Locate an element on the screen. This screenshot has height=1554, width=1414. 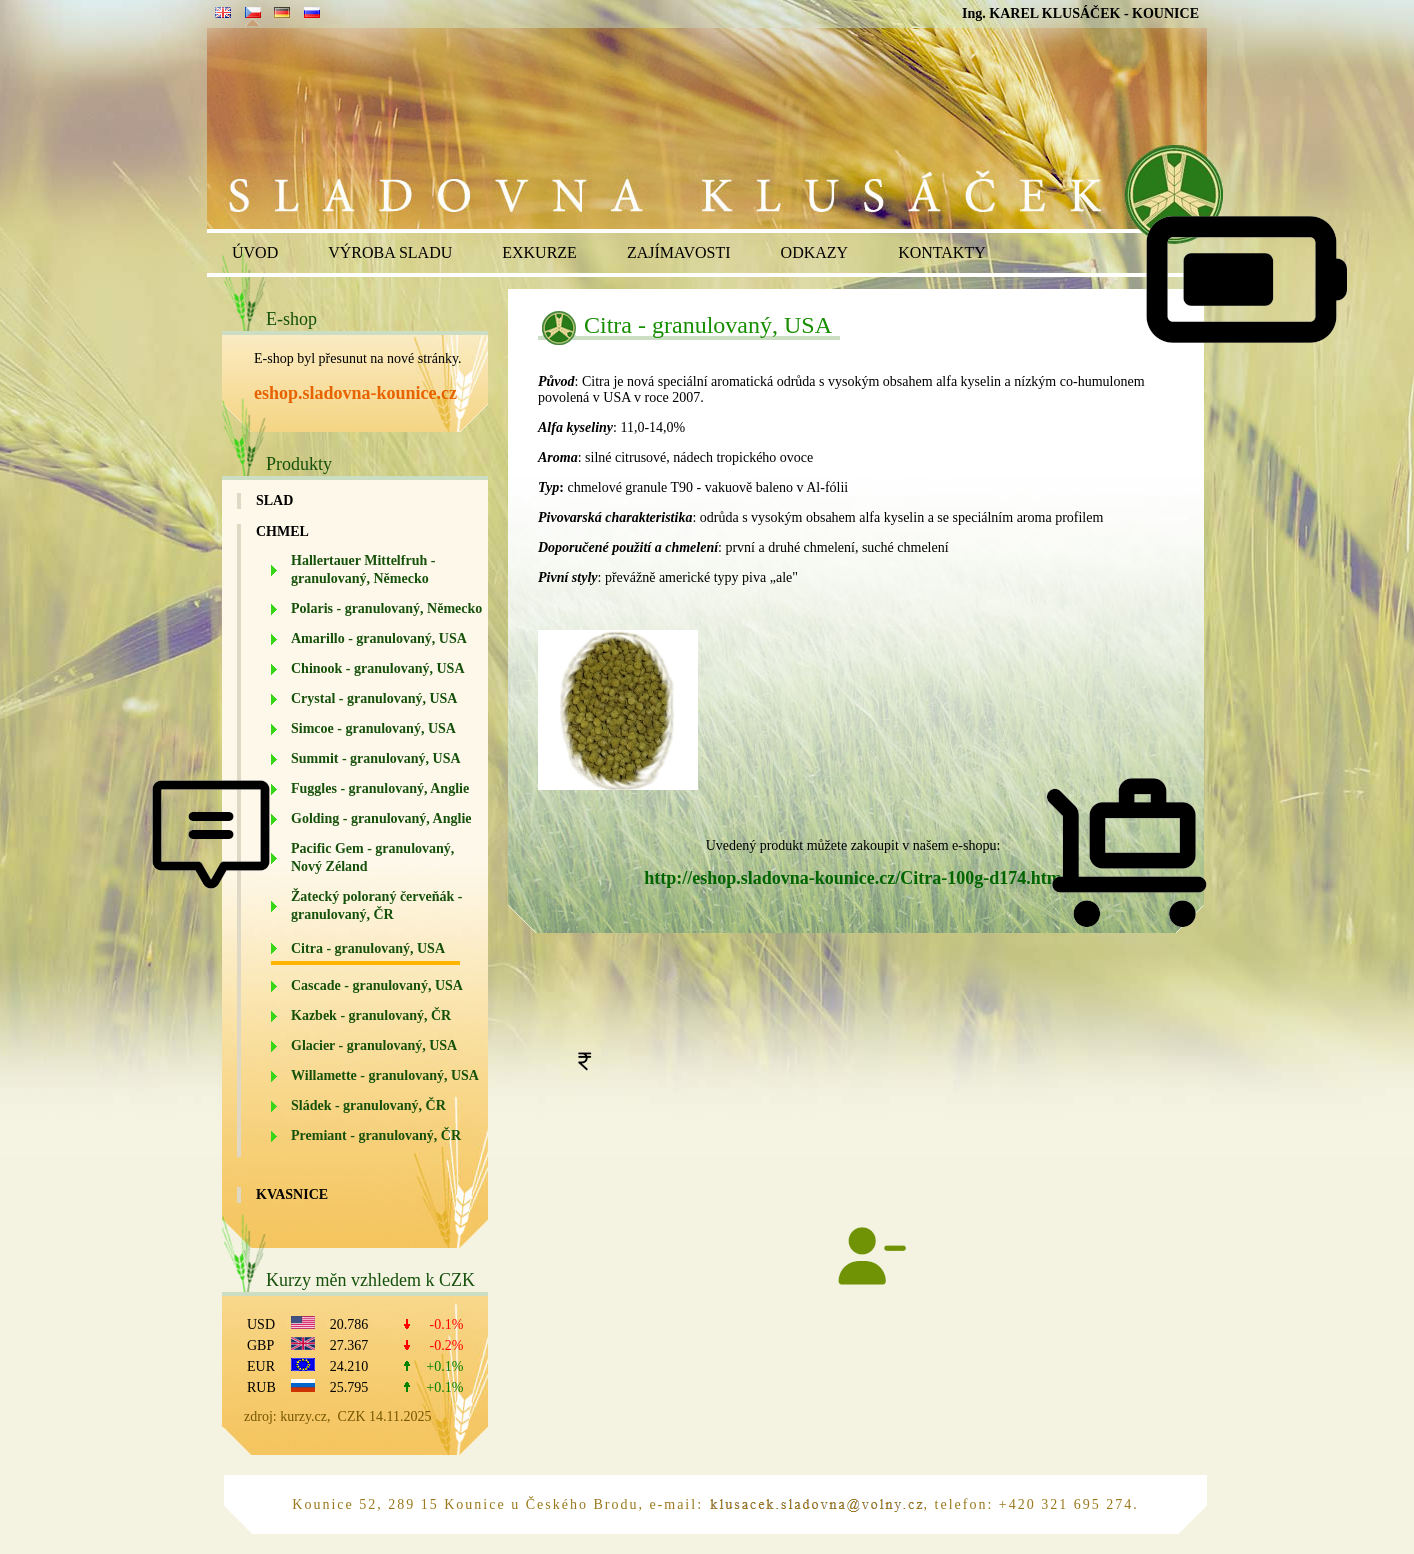
view price in Indian rupees is located at coordinates (584, 1061).